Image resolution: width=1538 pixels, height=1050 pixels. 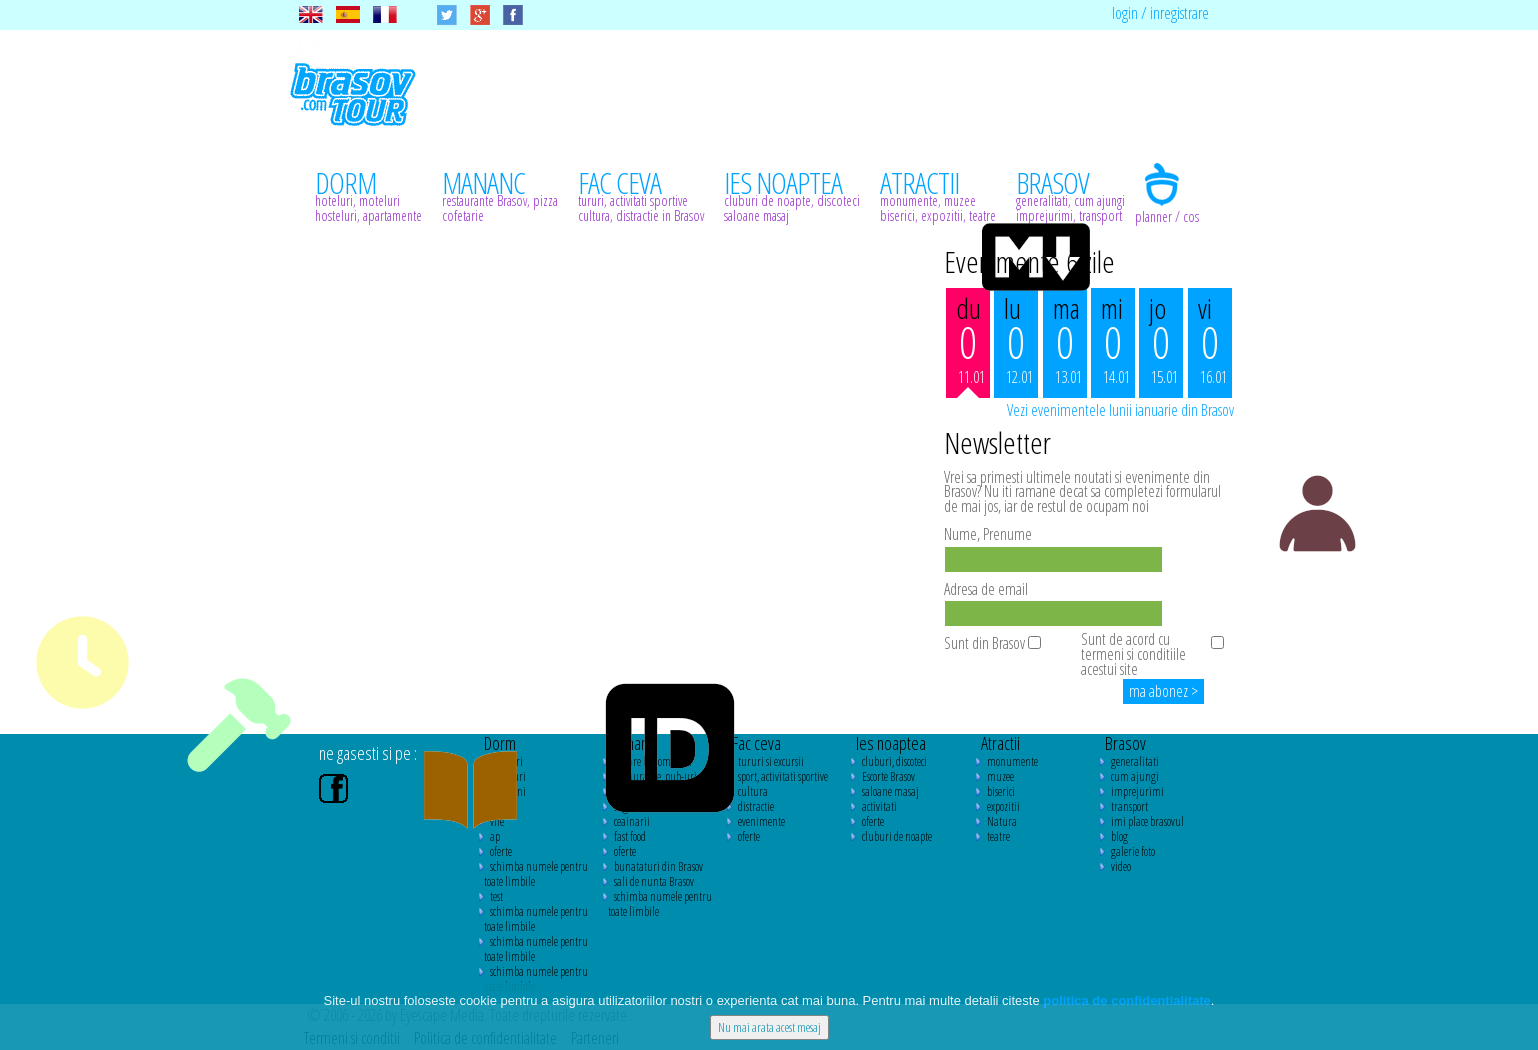 What do you see at coordinates (670, 748) in the screenshot?
I see `view user ID or identification details` at bounding box center [670, 748].